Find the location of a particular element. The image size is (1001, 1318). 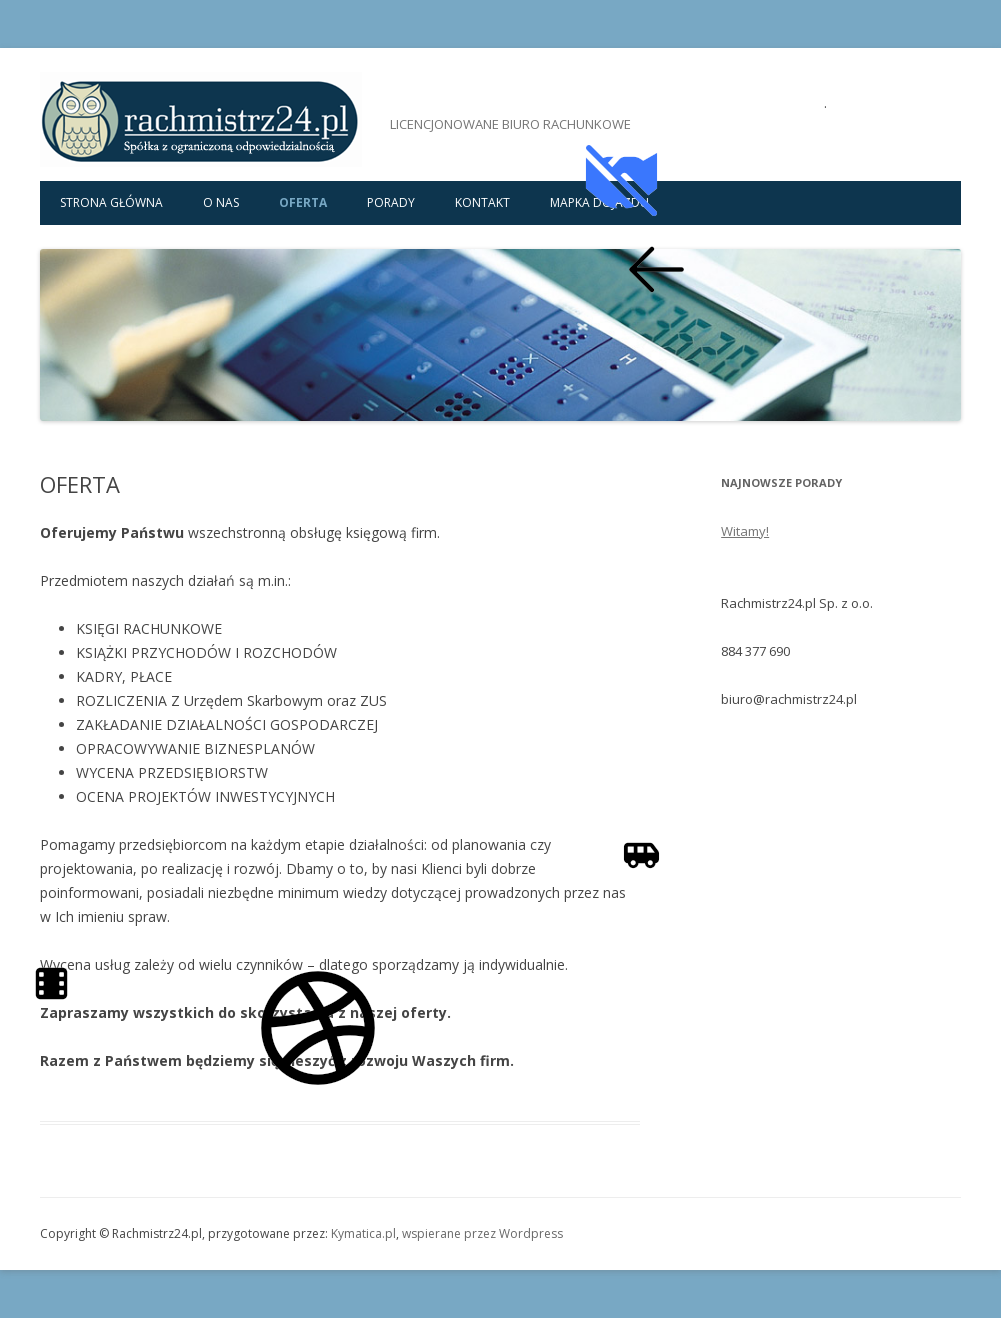

access video or film content is located at coordinates (51, 983).